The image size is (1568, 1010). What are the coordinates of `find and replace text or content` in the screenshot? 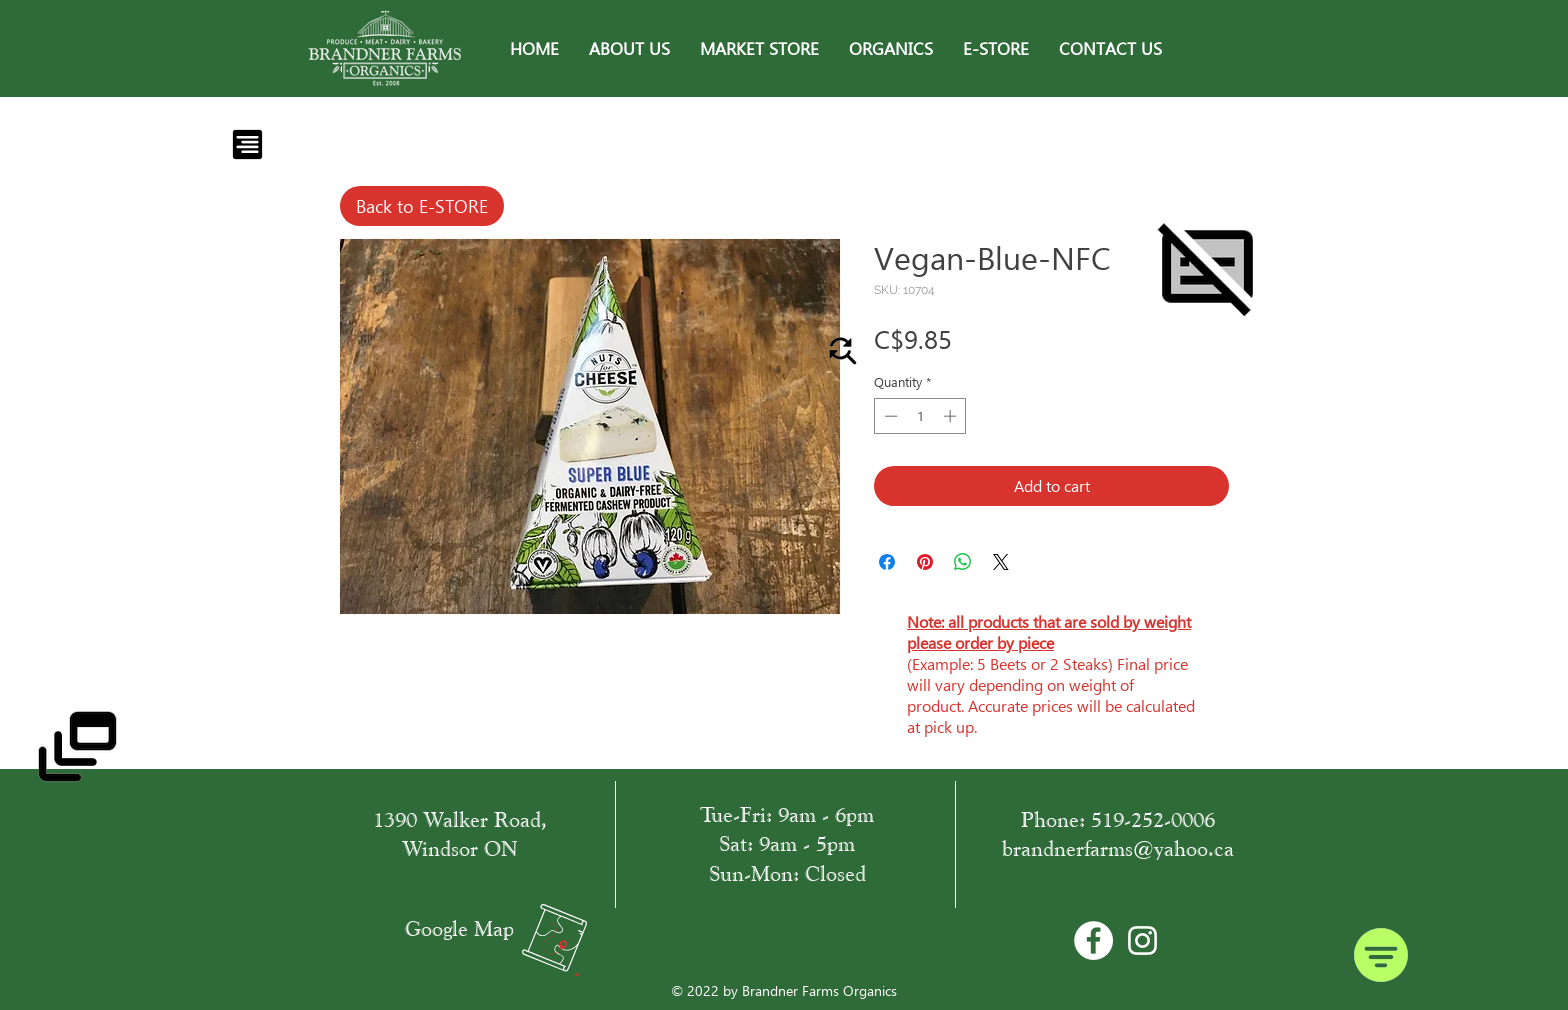 It's located at (842, 350).